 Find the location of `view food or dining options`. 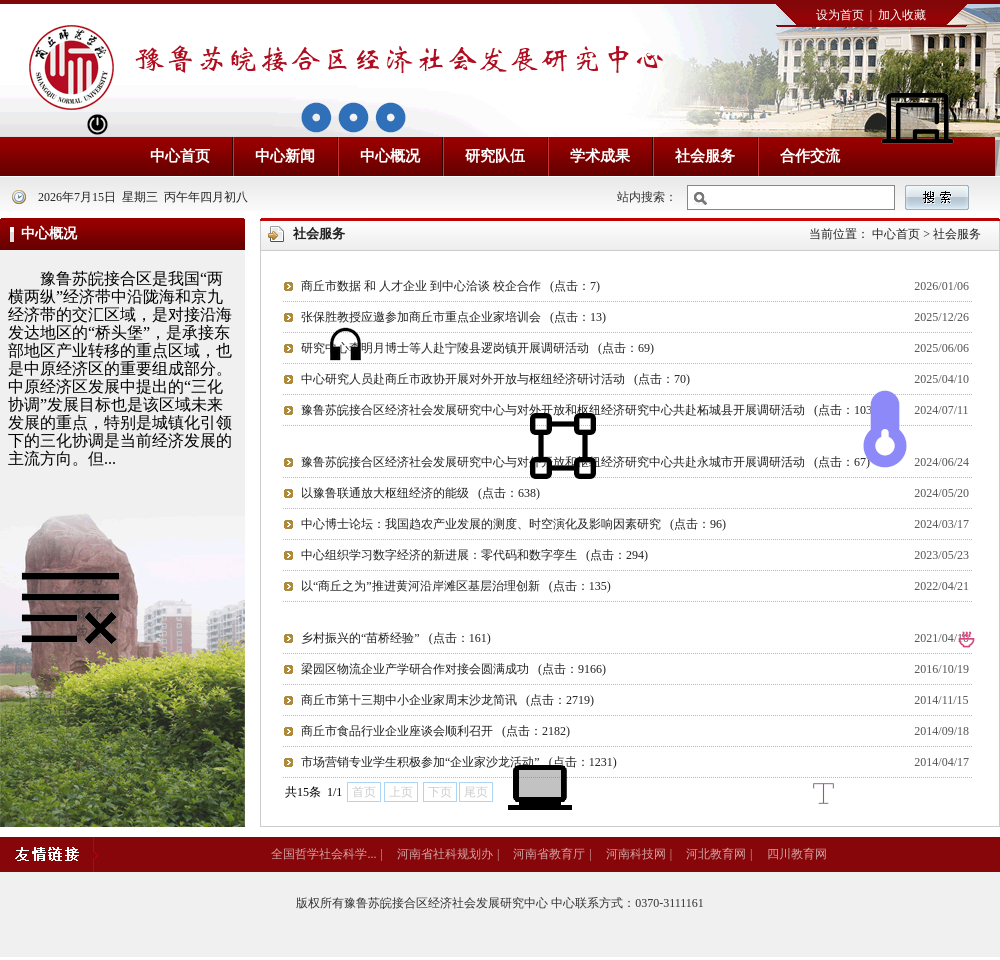

view food or dining options is located at coordinates (966, 639).